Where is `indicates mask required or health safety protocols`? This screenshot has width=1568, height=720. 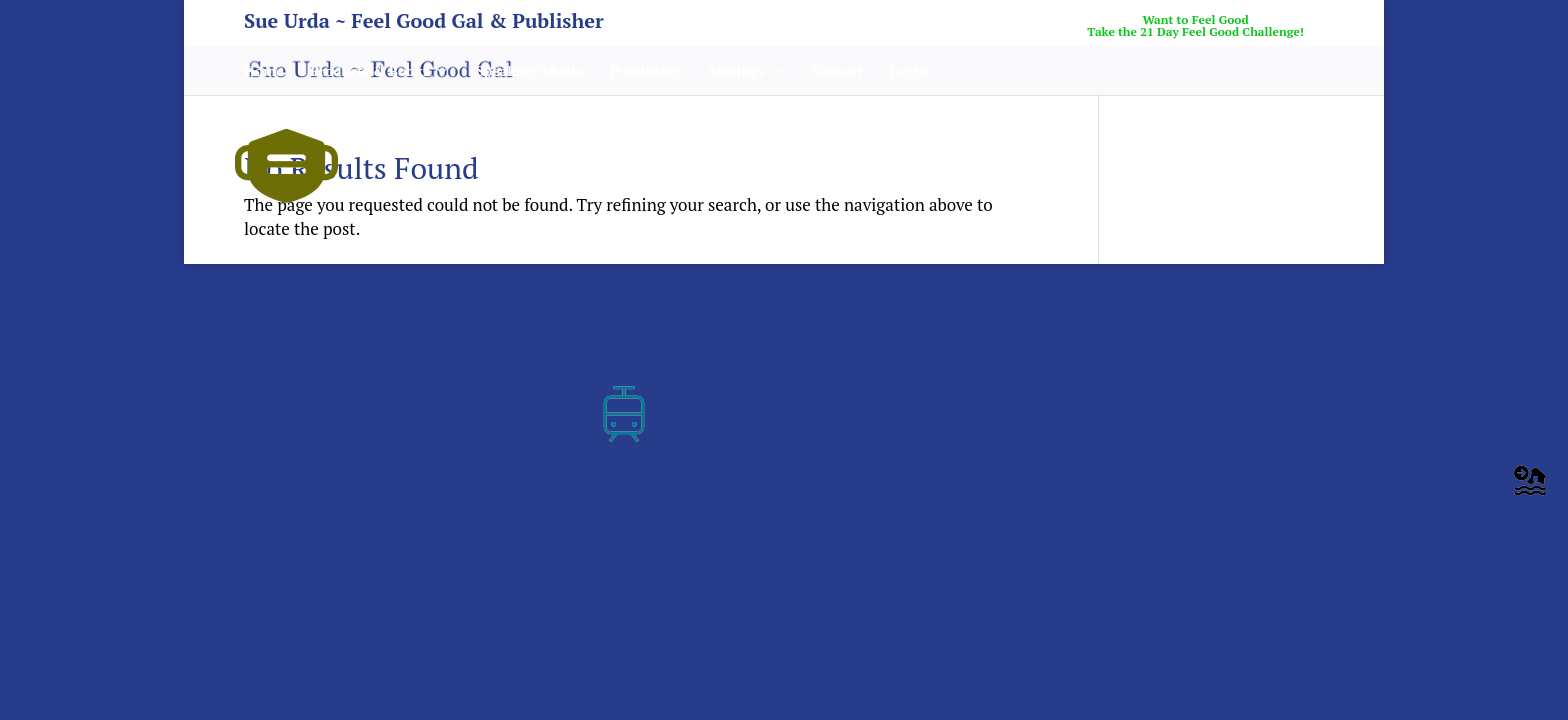
indicates mask required or health safety protocols is located at coordinates (286, 167).